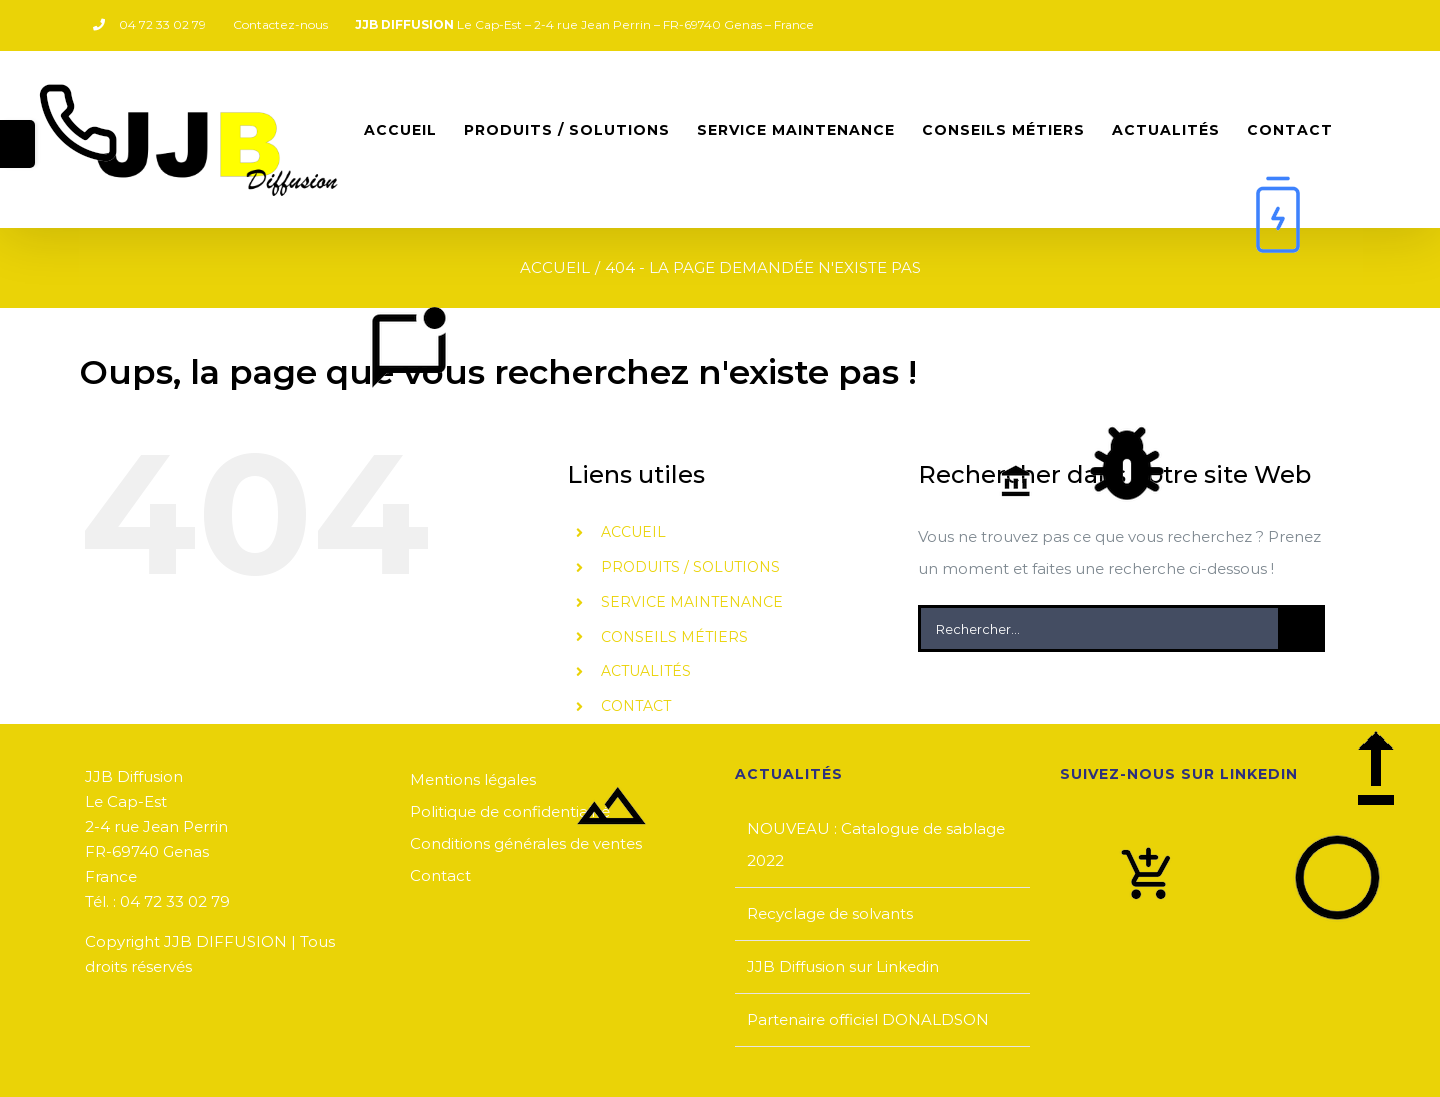 This screenshot has width=1440, height=1097. What do you see at coordinates (1148, 874) in the screenshot?
I see `add item to shopping cart` at bounding box center [1148, 874].